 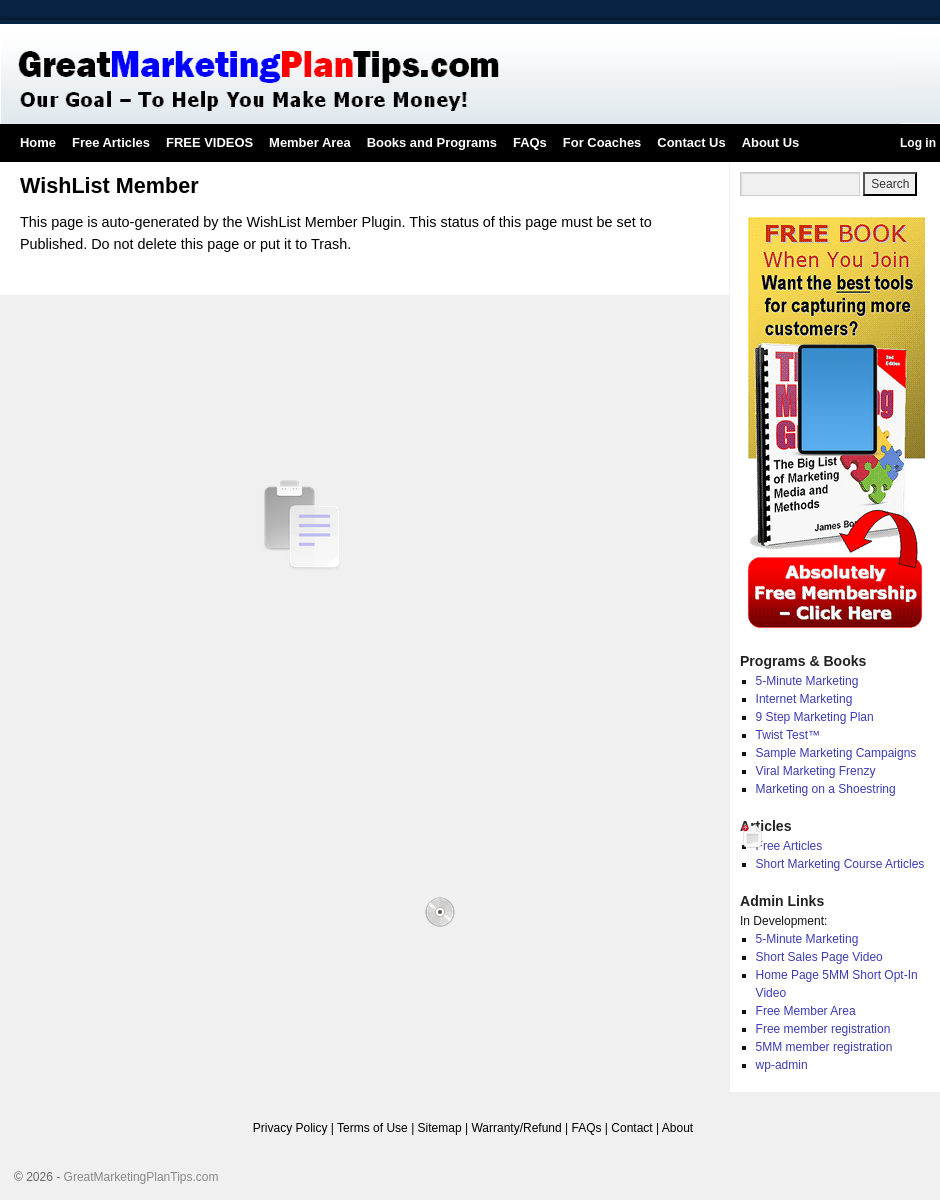 What do you see at coordinates (440, 912) in the screenshot?
I see `indicates a DVD-ROM drive or disc` at bounding box center [440, 912].